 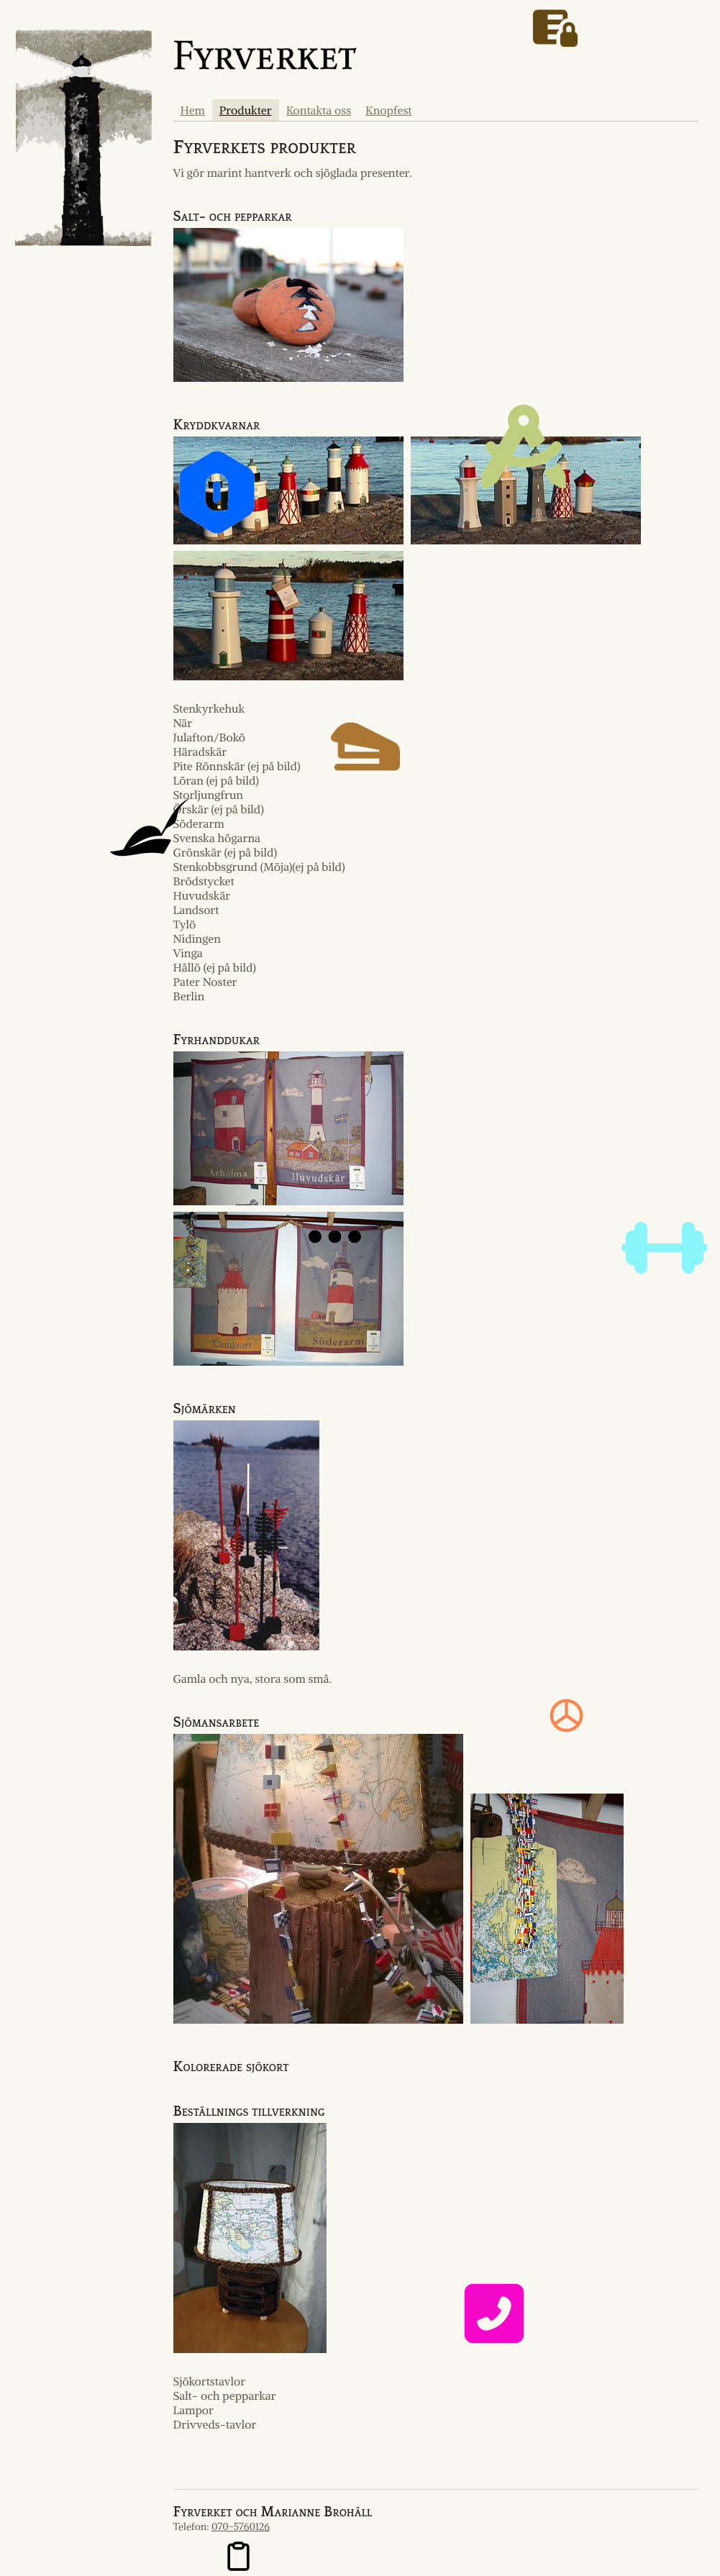 What do you see at coordinates (217, 492) in the screenshot?
I see `app icon or logo featuring the letter Q` at bounding box center [217, 492].